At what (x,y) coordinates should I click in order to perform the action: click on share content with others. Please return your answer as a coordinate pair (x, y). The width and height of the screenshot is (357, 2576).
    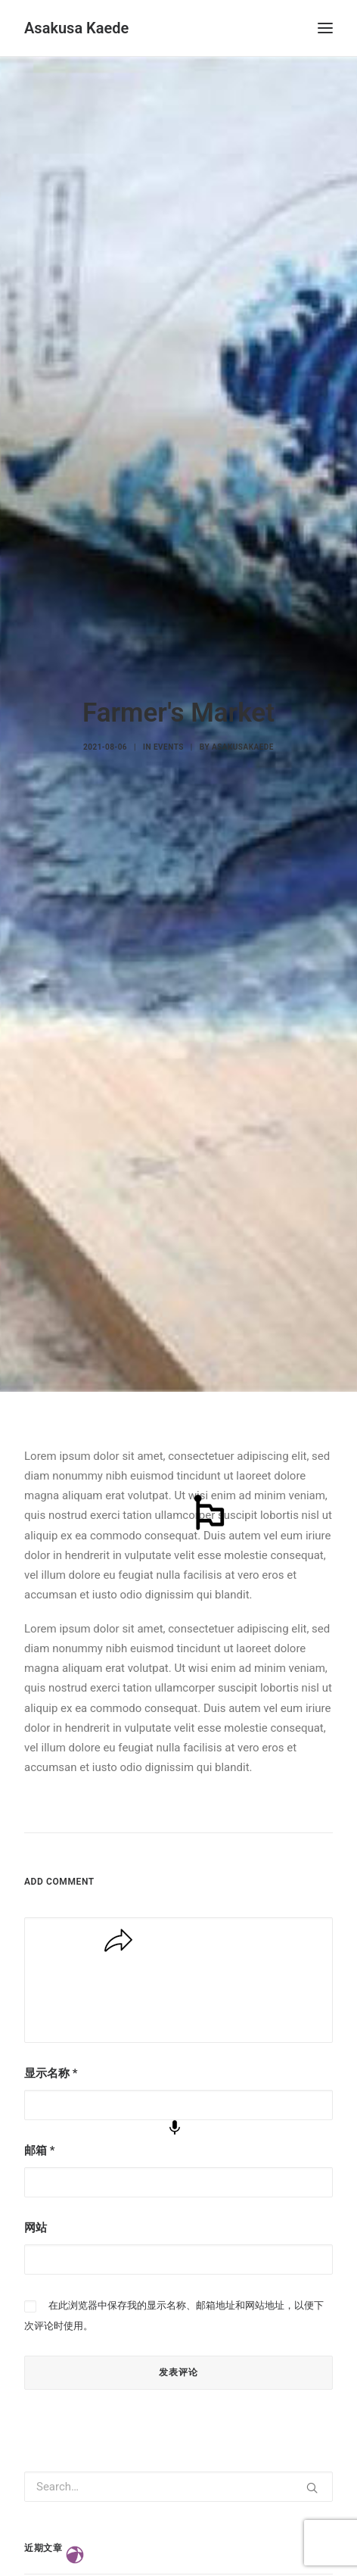
    Looking at the image, I should click on (118, 1941).